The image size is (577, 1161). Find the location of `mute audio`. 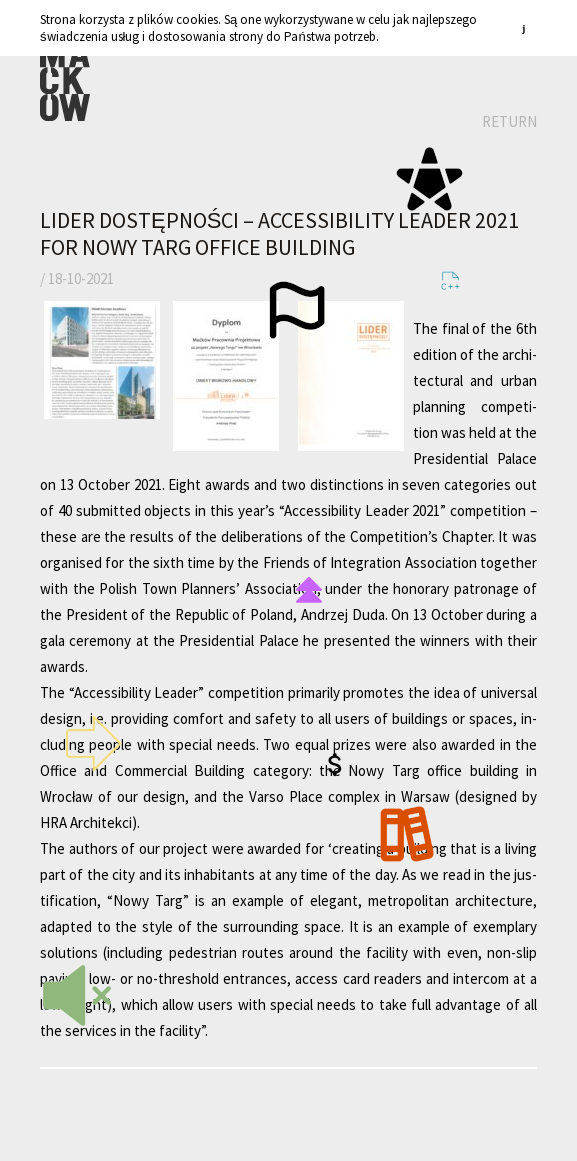

mute audio is located at coordinates (73, 995).